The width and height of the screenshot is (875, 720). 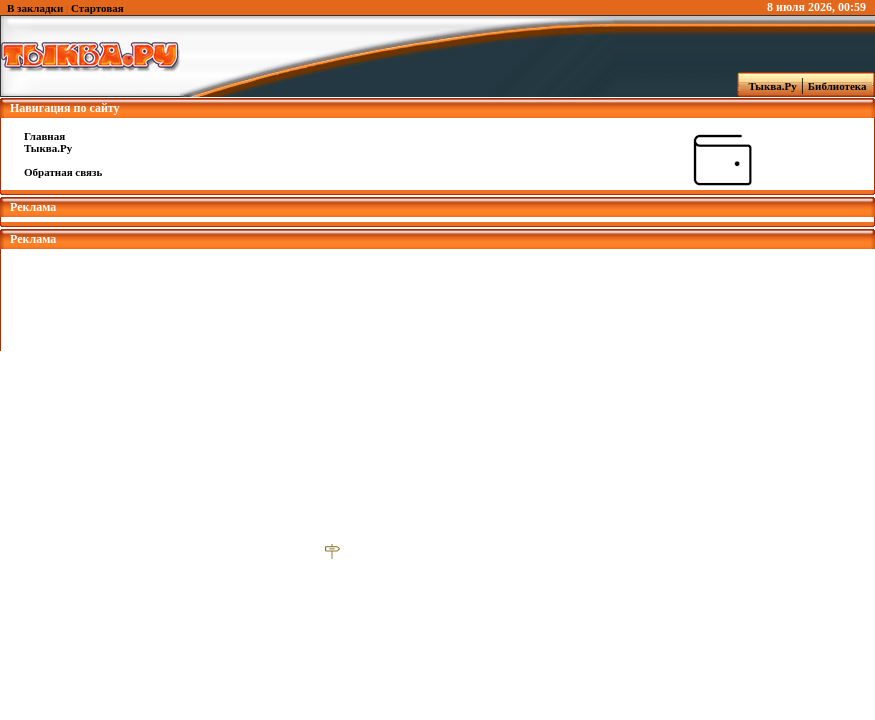 I want to click on view project milestones, so click(x=332, y=551).